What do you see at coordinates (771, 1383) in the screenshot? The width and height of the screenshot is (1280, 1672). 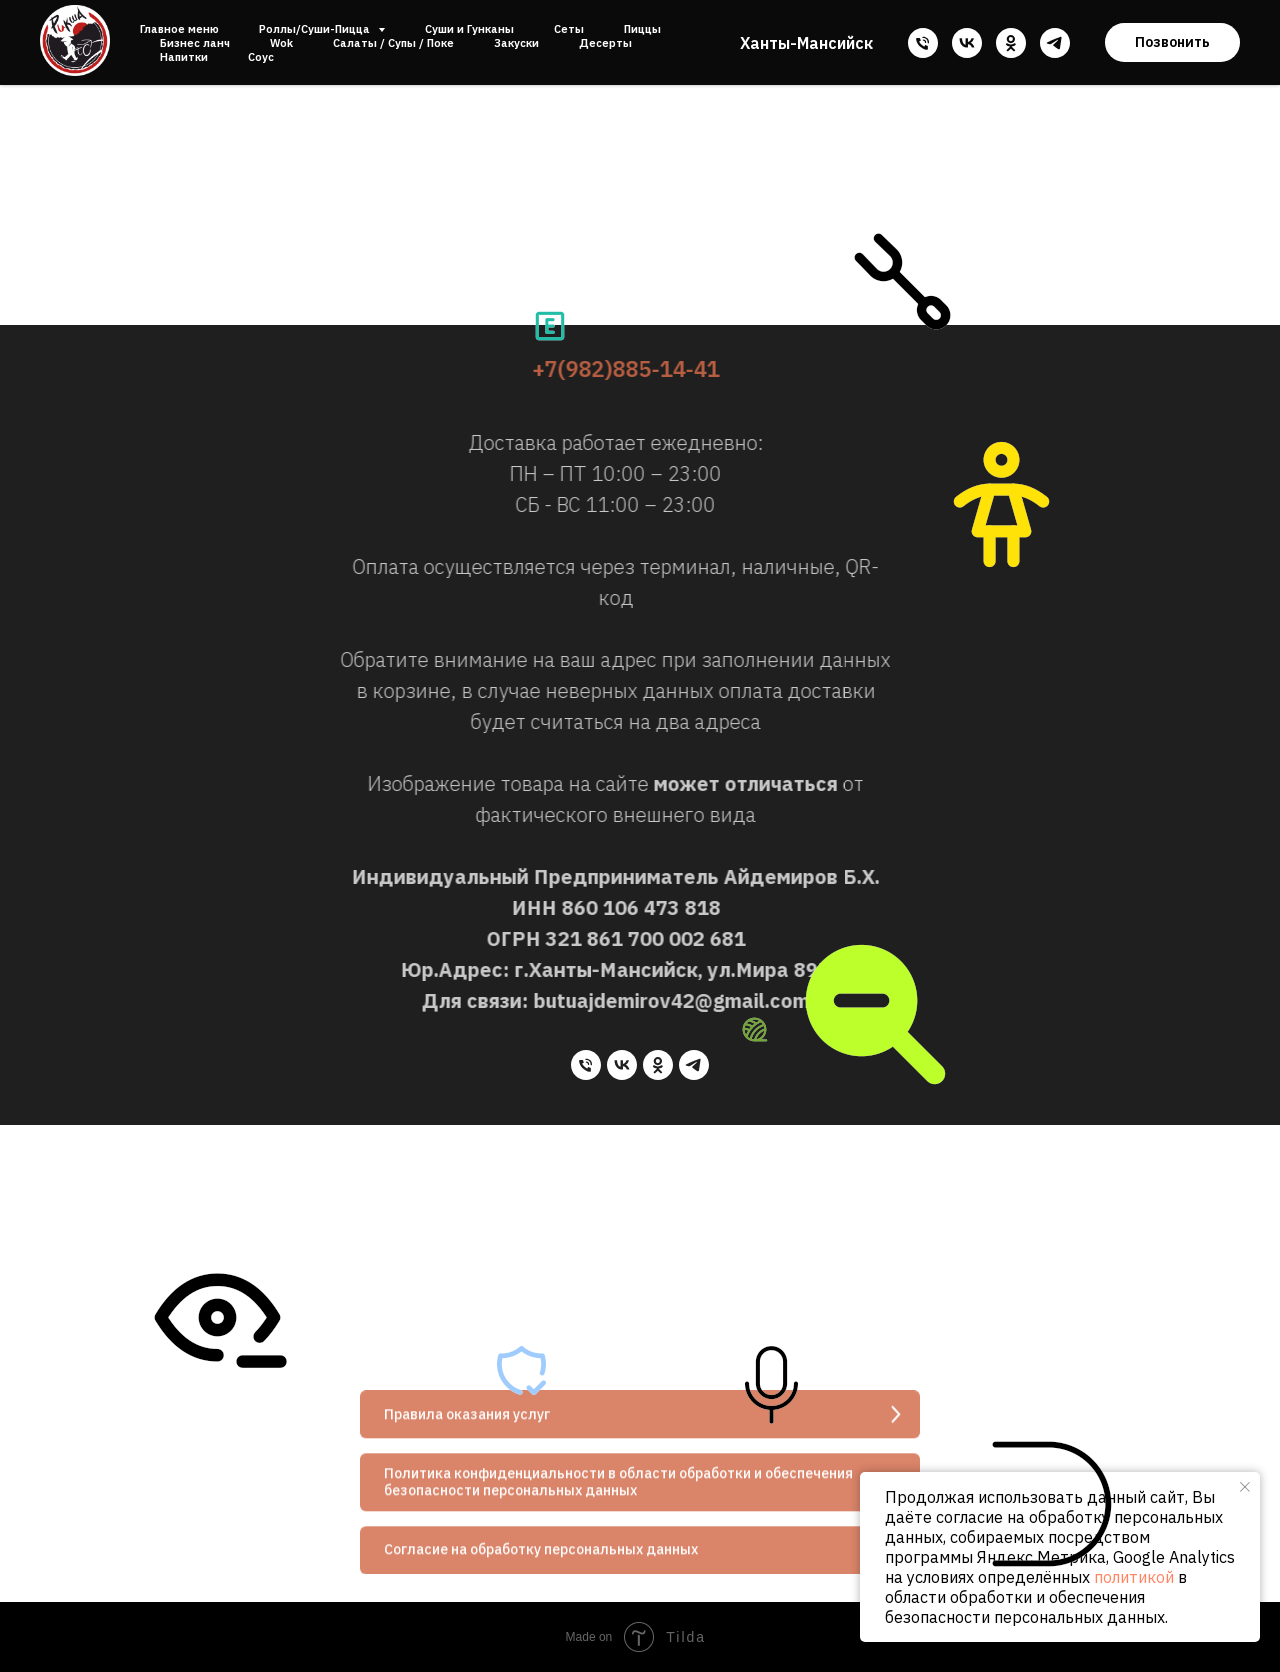 I see `tap to start voice input` at bounding box center [771, 1383].